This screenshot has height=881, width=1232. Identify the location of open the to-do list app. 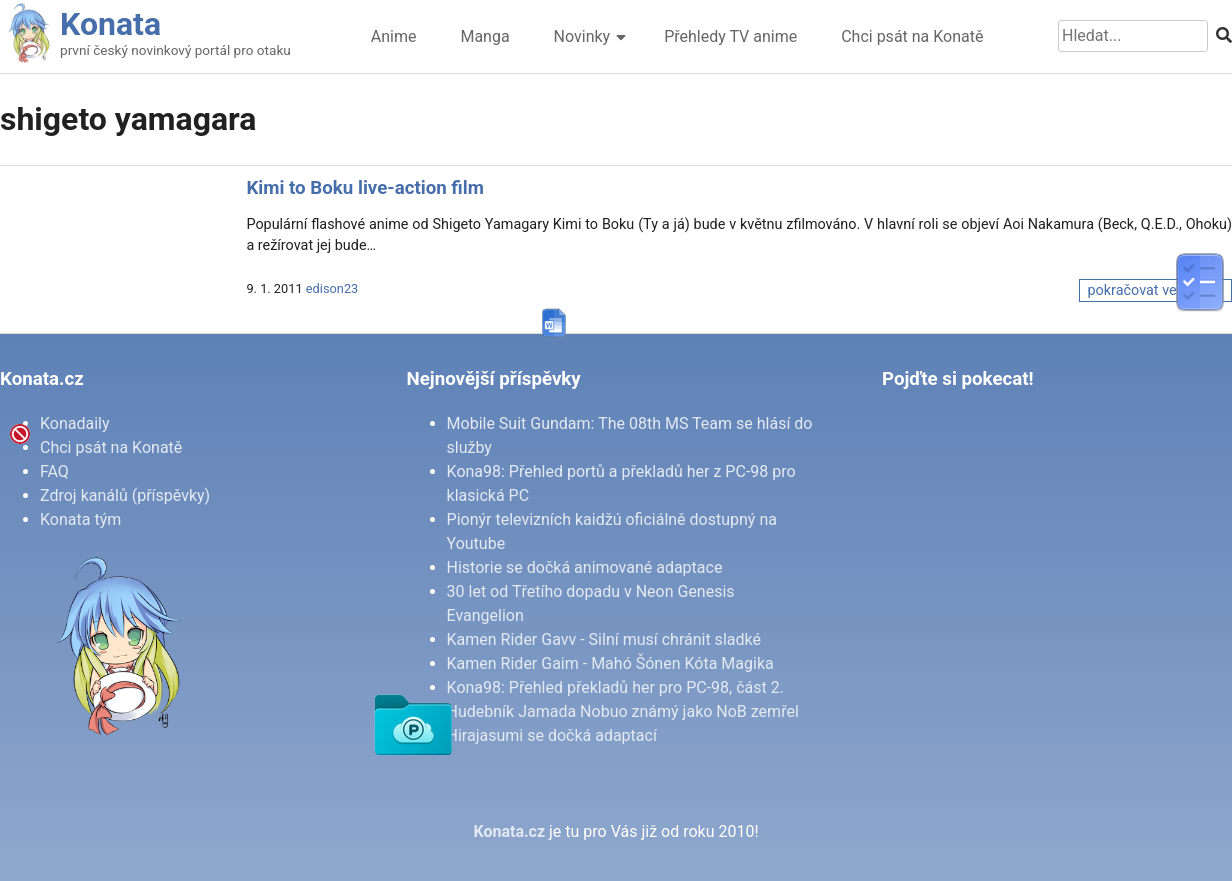
(1200, 282).